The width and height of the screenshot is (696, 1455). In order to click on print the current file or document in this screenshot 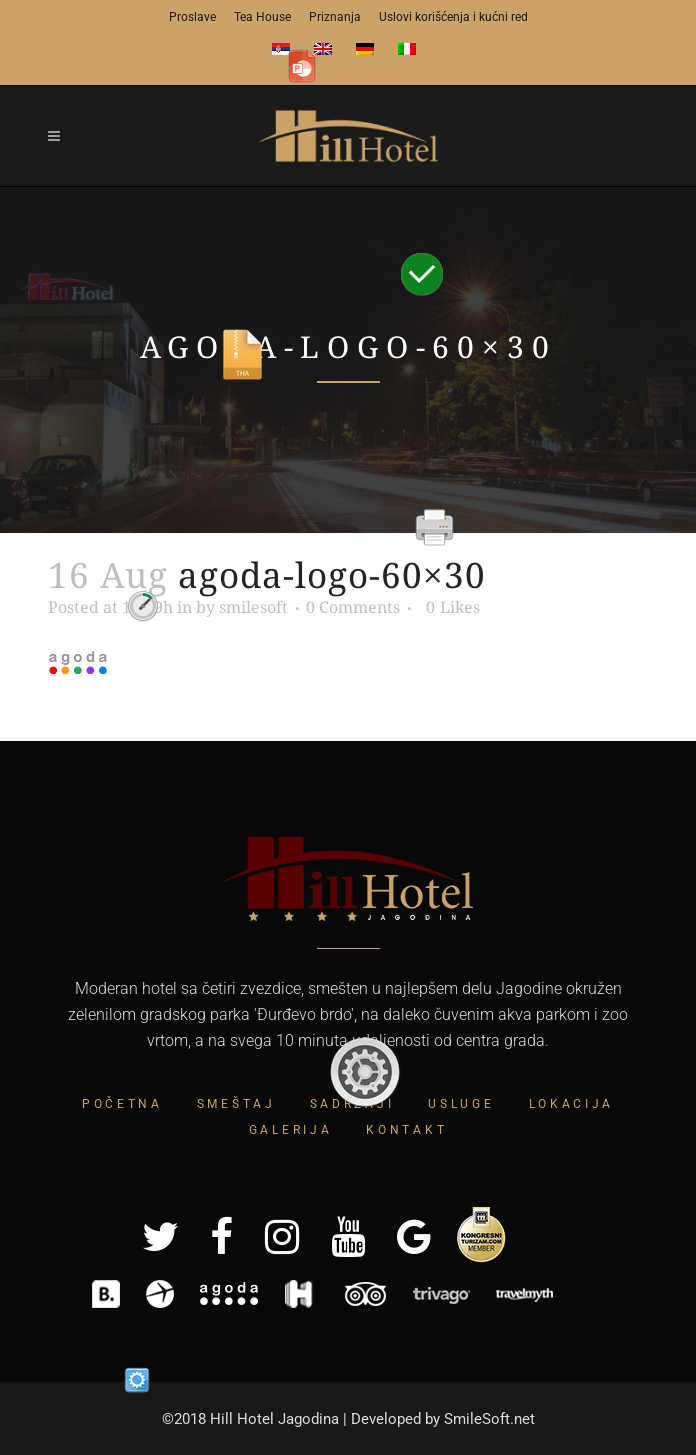, I will do `click(434, 527)`.